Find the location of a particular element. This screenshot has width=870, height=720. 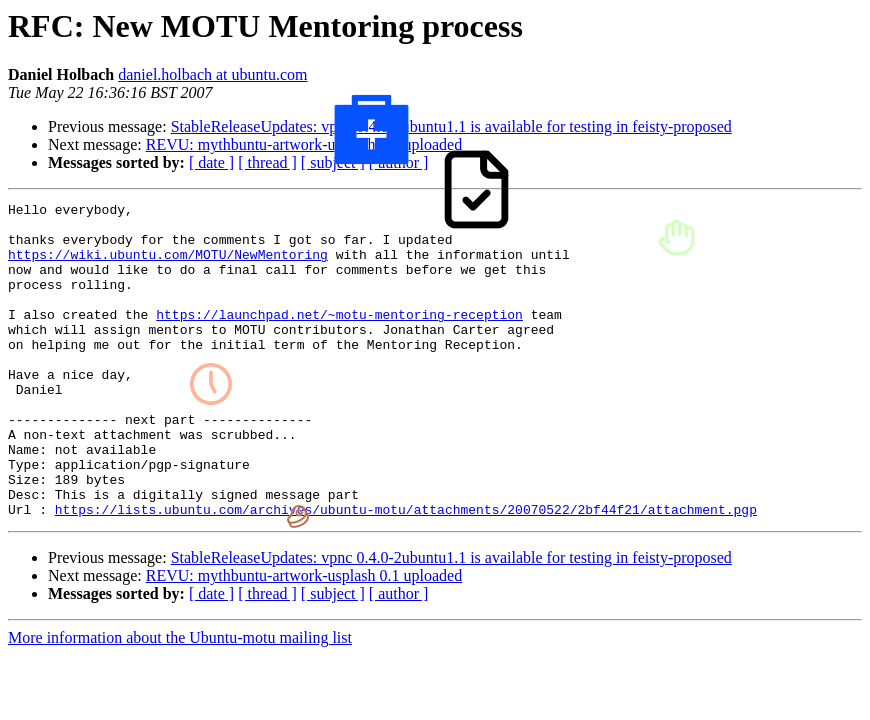

indicates the time is 5 o'clock is located at coordinates (211, 384).